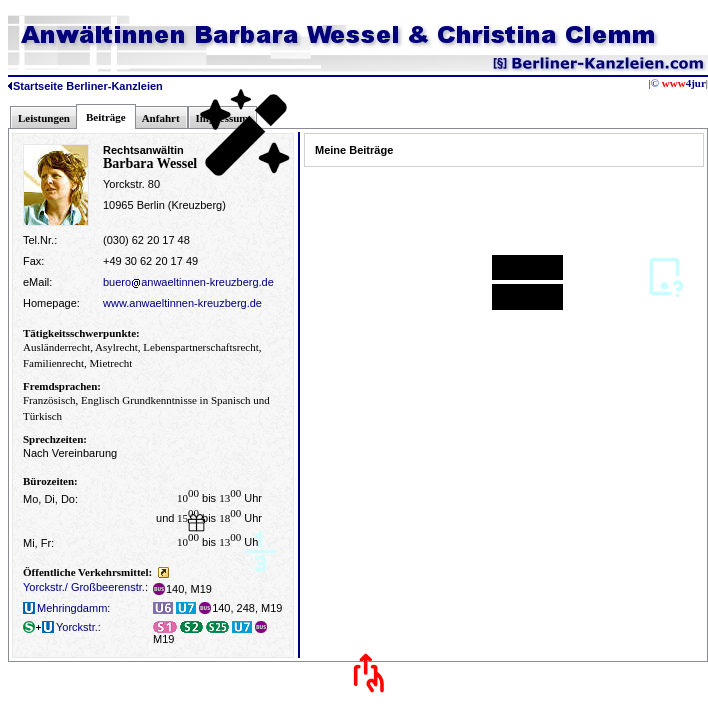  What do you see at coordinates (664, 276) in the screenshot?
I see `tablet device help or support` at bounding box center [664, 276].